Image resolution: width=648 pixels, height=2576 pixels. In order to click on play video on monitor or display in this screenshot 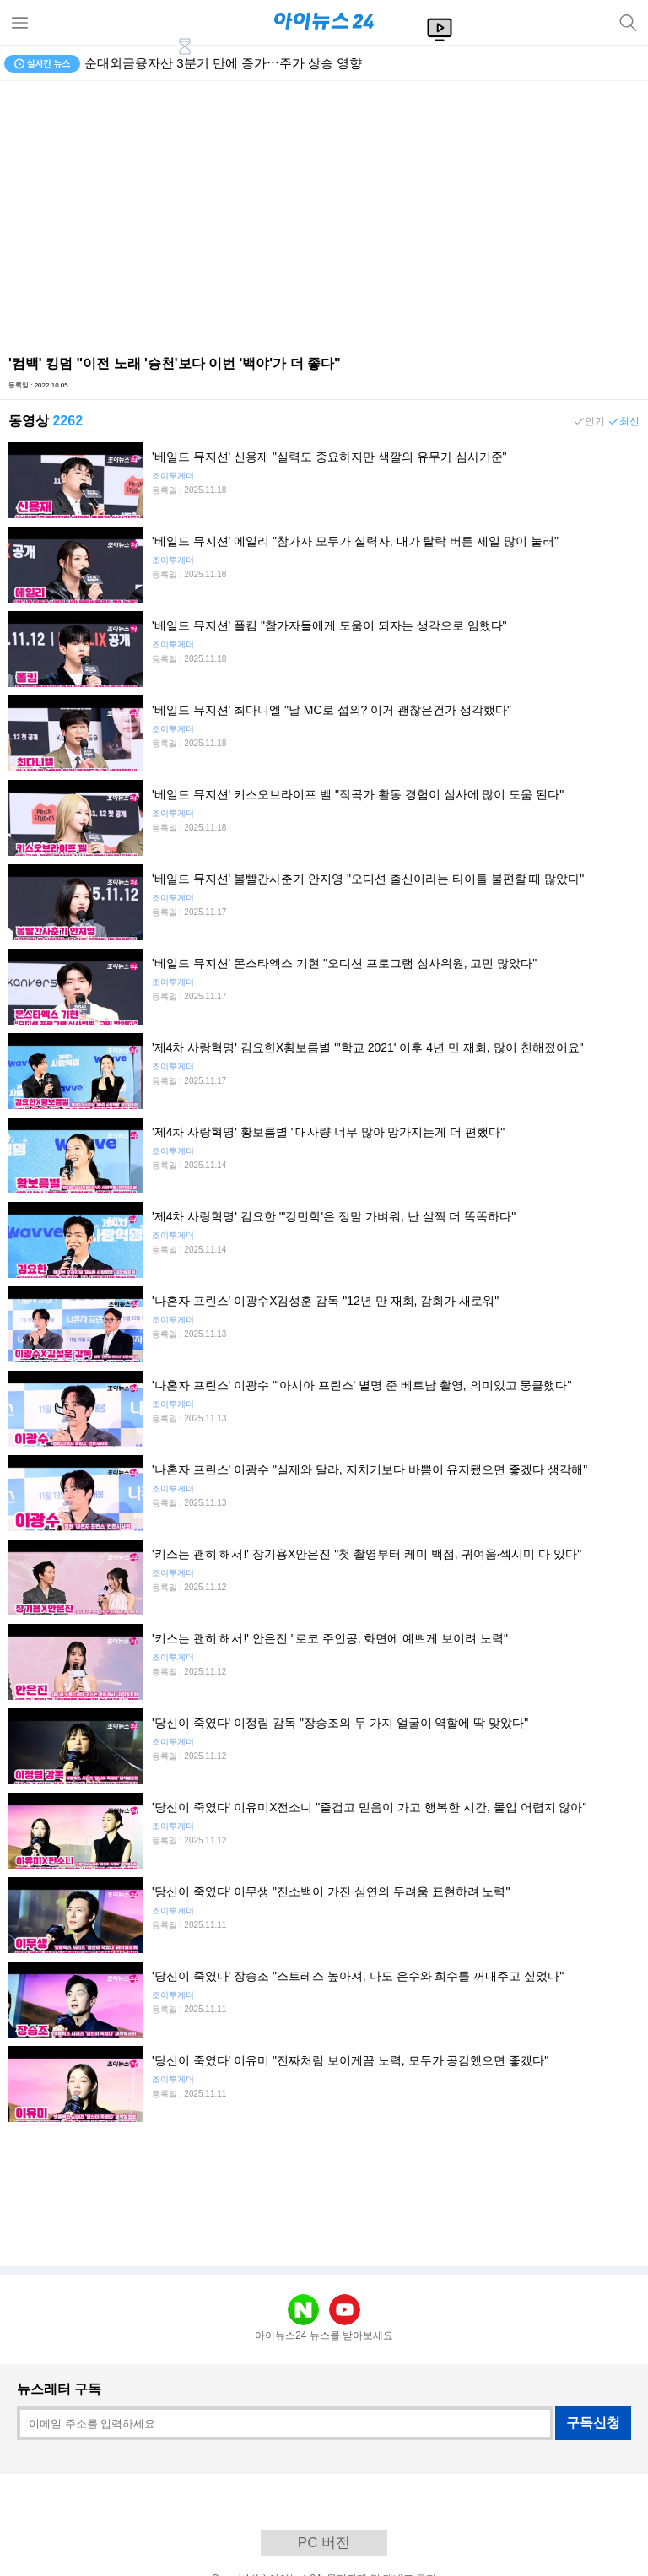, I will do `click(440, 29)`.